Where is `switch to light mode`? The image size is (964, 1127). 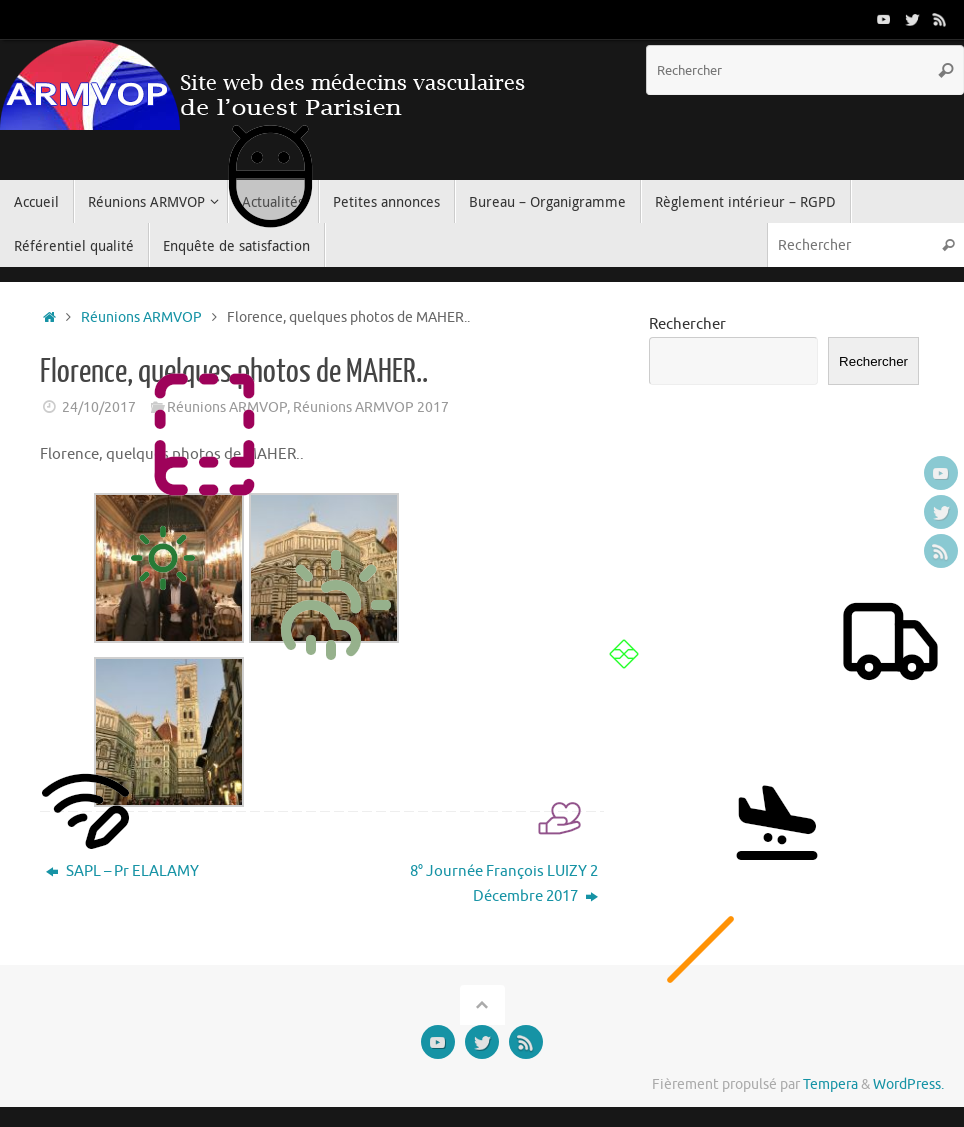 switch to light mode is located at coordinates (163, 558).